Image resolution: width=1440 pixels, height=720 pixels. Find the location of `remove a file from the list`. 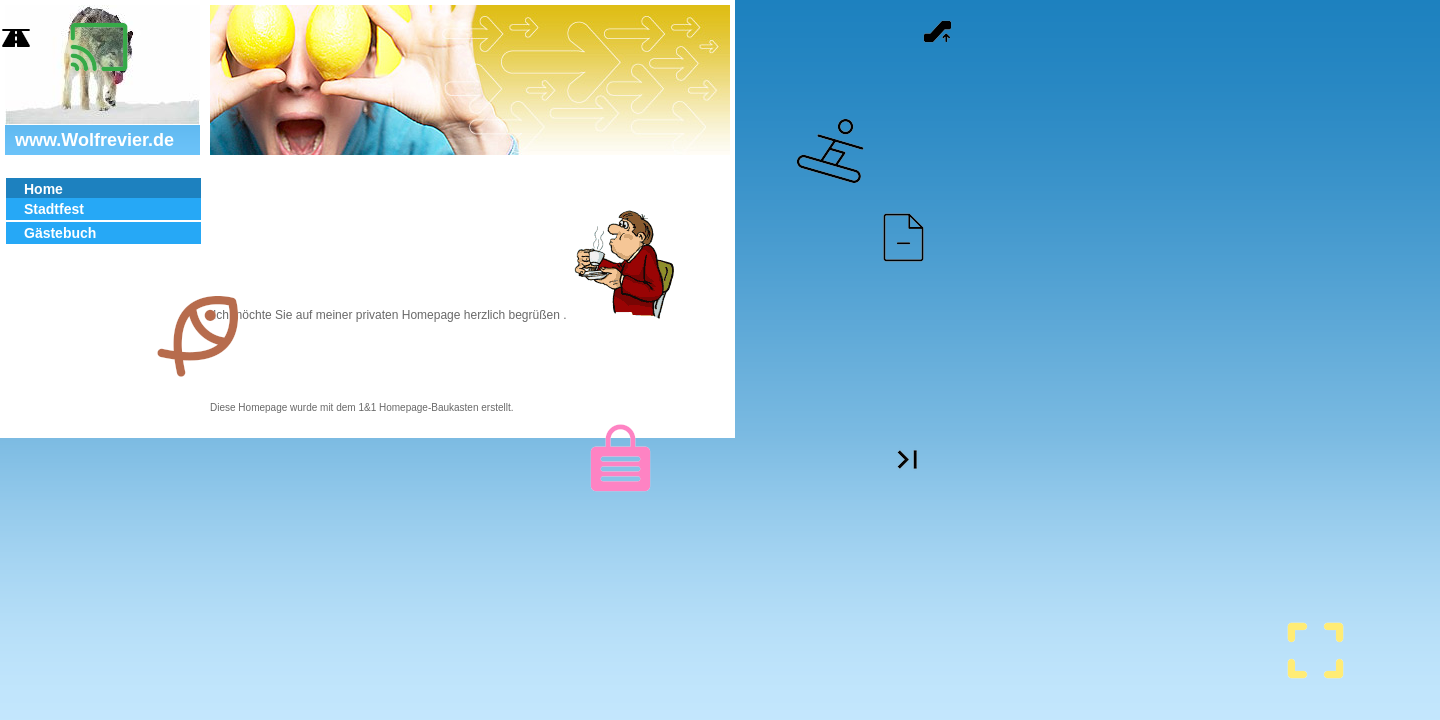

remove a file from the list is located at coordinates (903, 237).